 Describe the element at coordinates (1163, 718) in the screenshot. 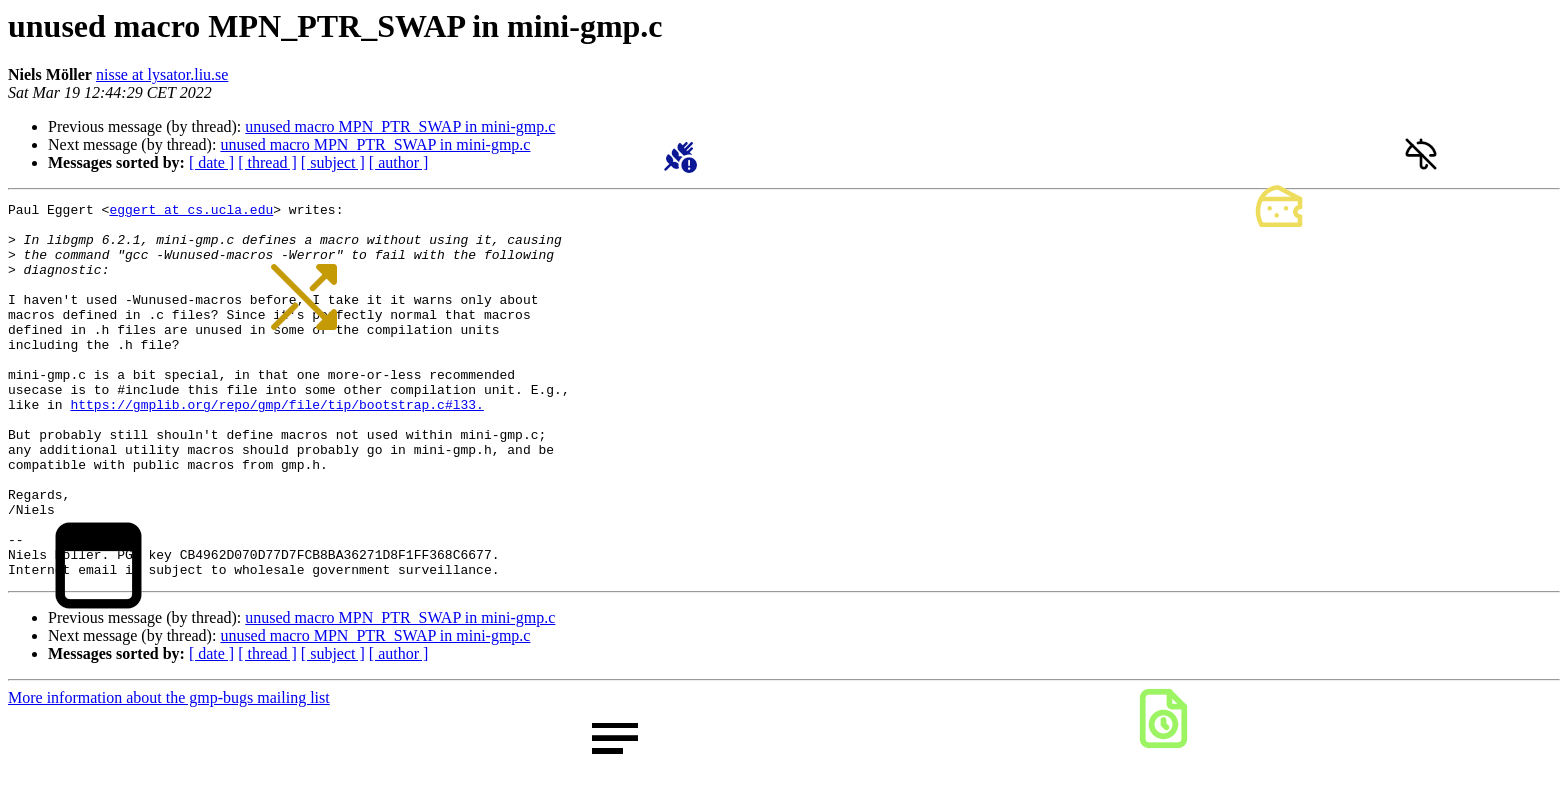

I see `view file history or recent changes` at that location.